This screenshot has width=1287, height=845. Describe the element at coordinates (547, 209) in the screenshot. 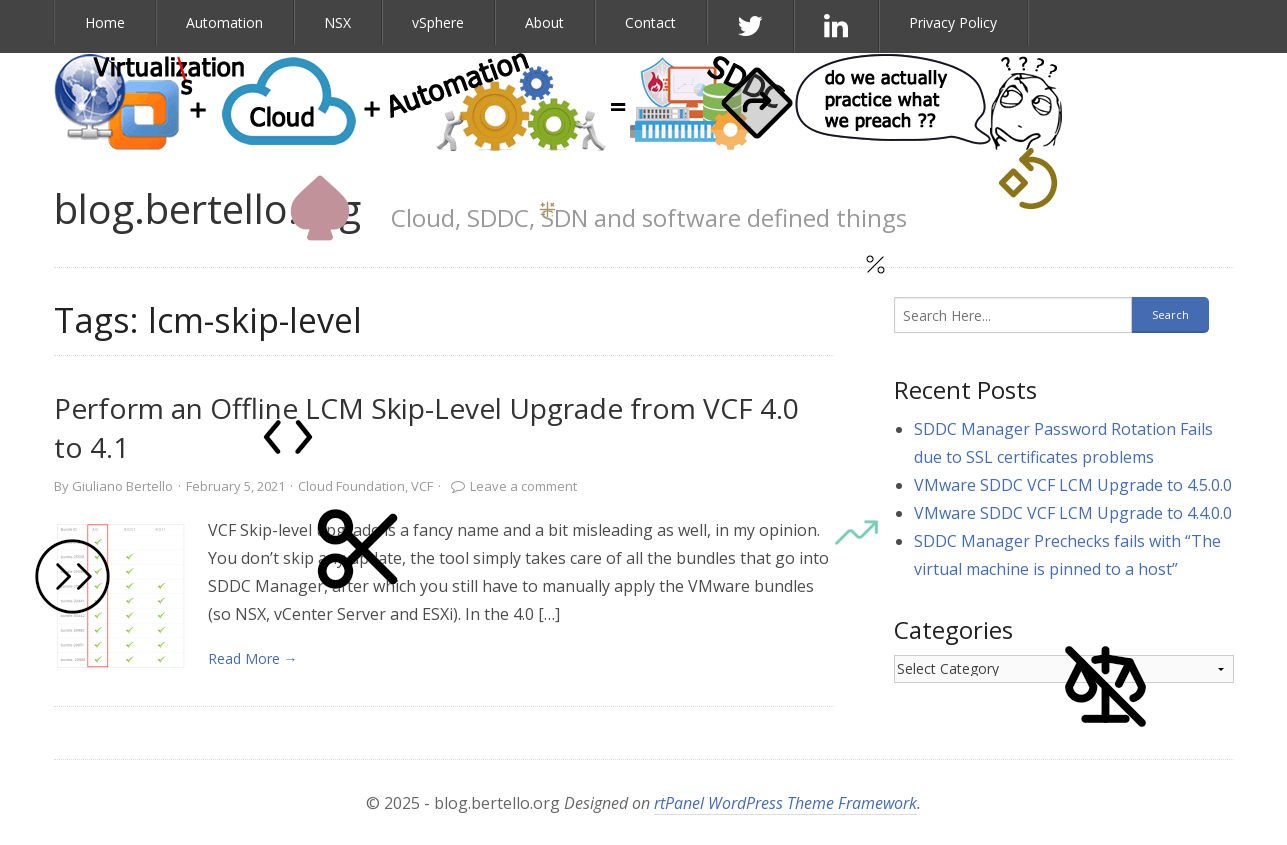

I see `open calculator or math tools` at that location.